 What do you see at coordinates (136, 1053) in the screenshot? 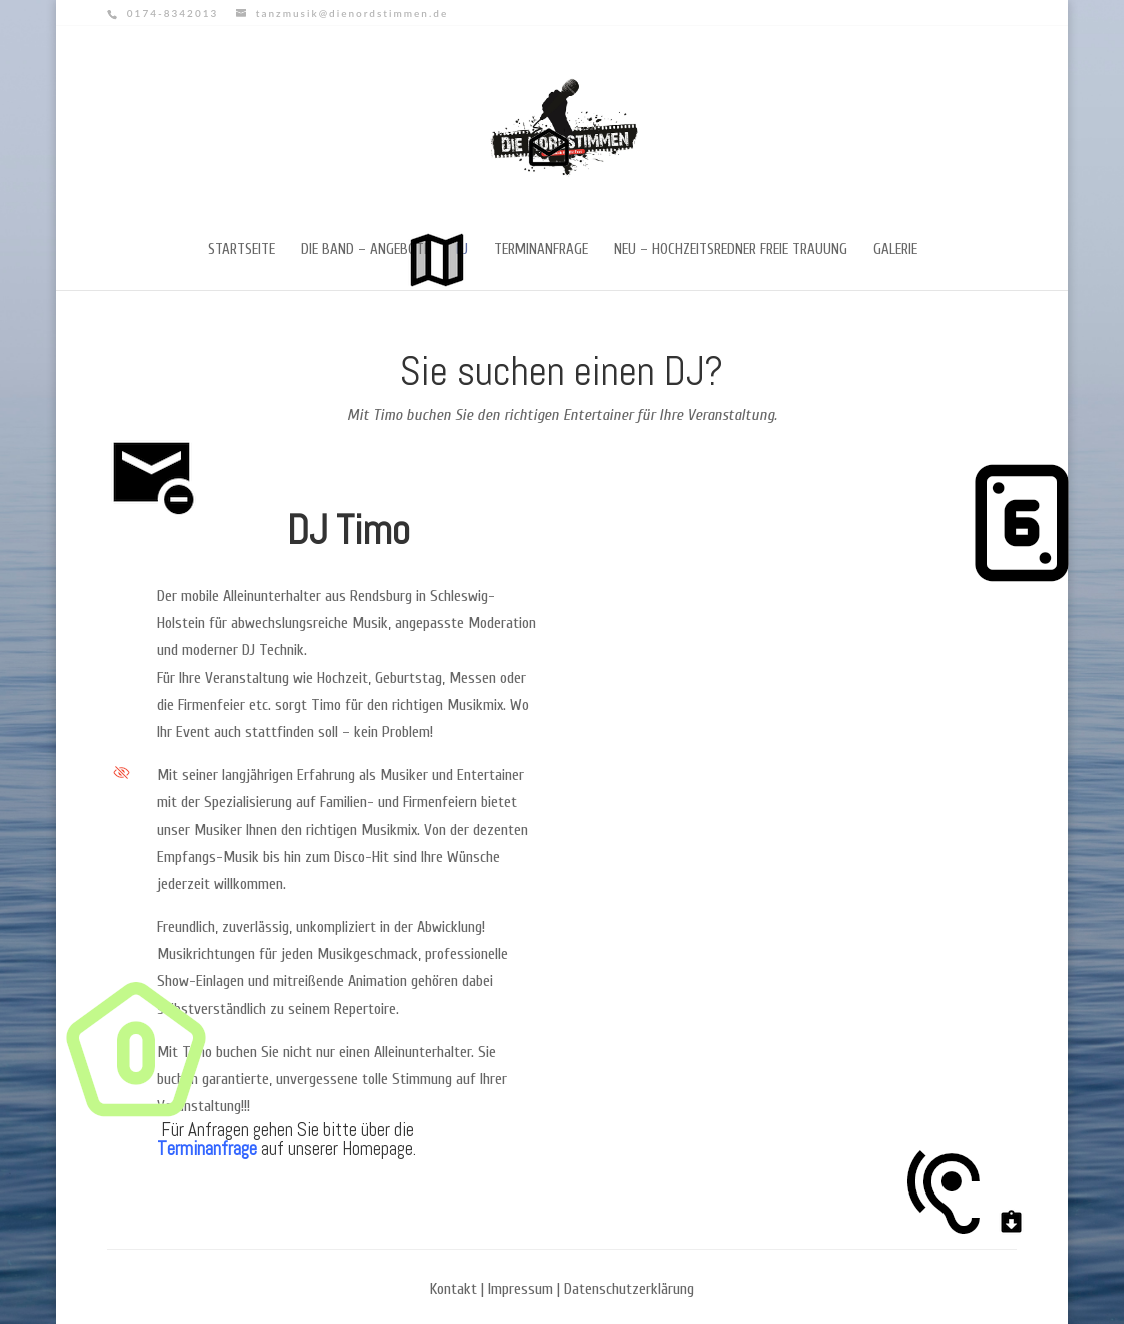
I see `indicates item zero or starting position in a sequence` at bounding box center [136, 1053].